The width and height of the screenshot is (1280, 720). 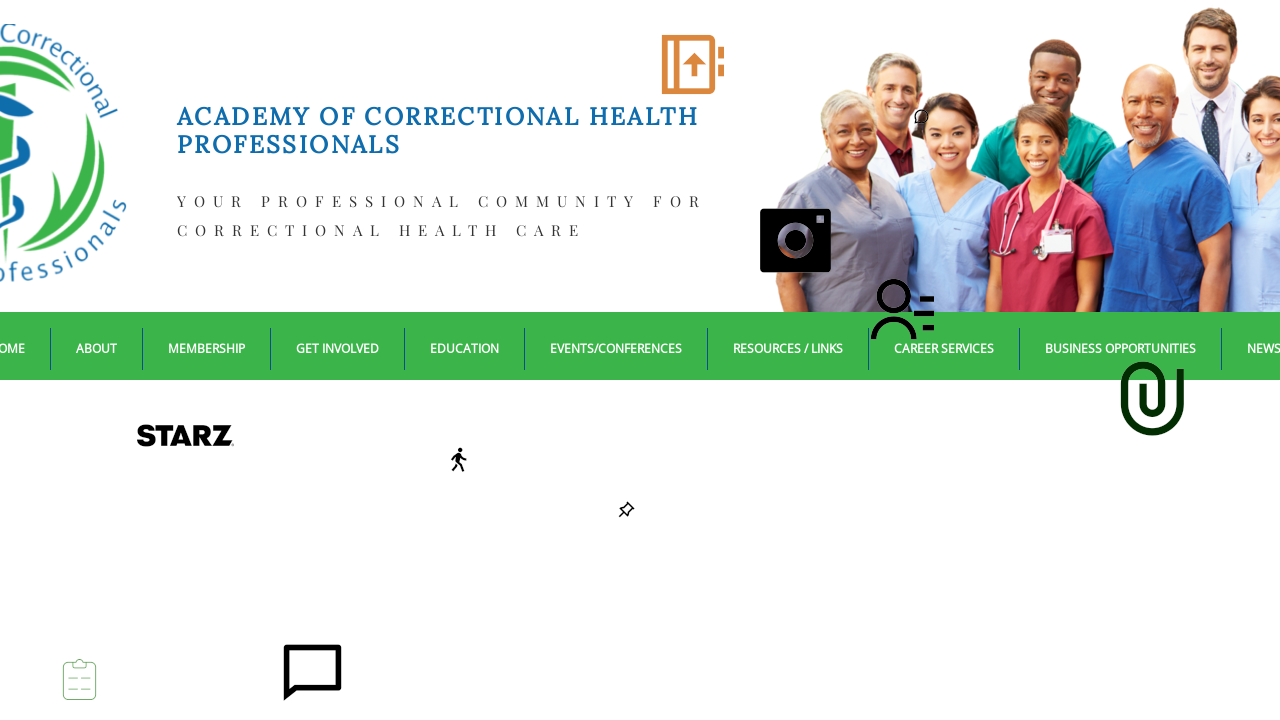 I want to click on attach a file to your message, so click(x=1150, y=398).